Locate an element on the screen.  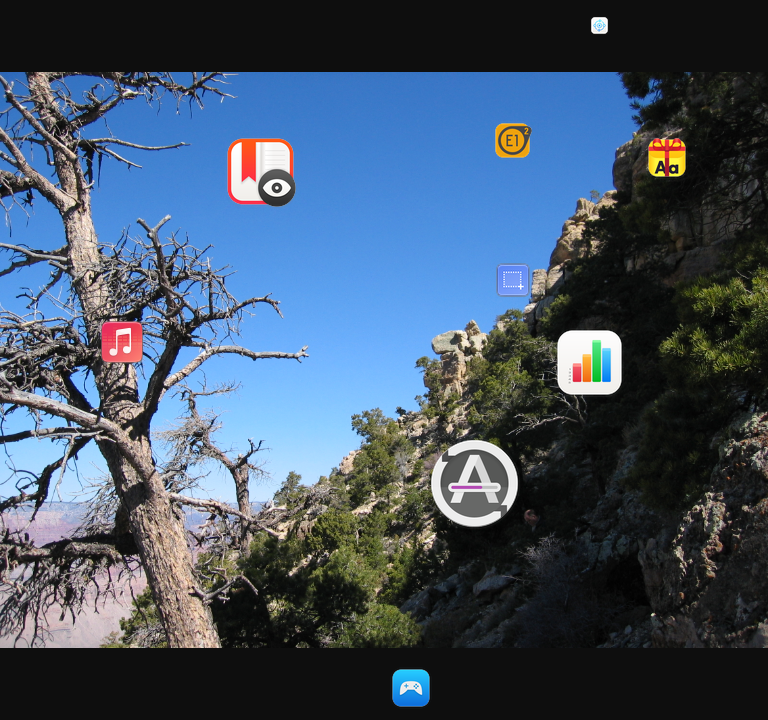
open calibre e-book management app is located at coordinates (260, 171).